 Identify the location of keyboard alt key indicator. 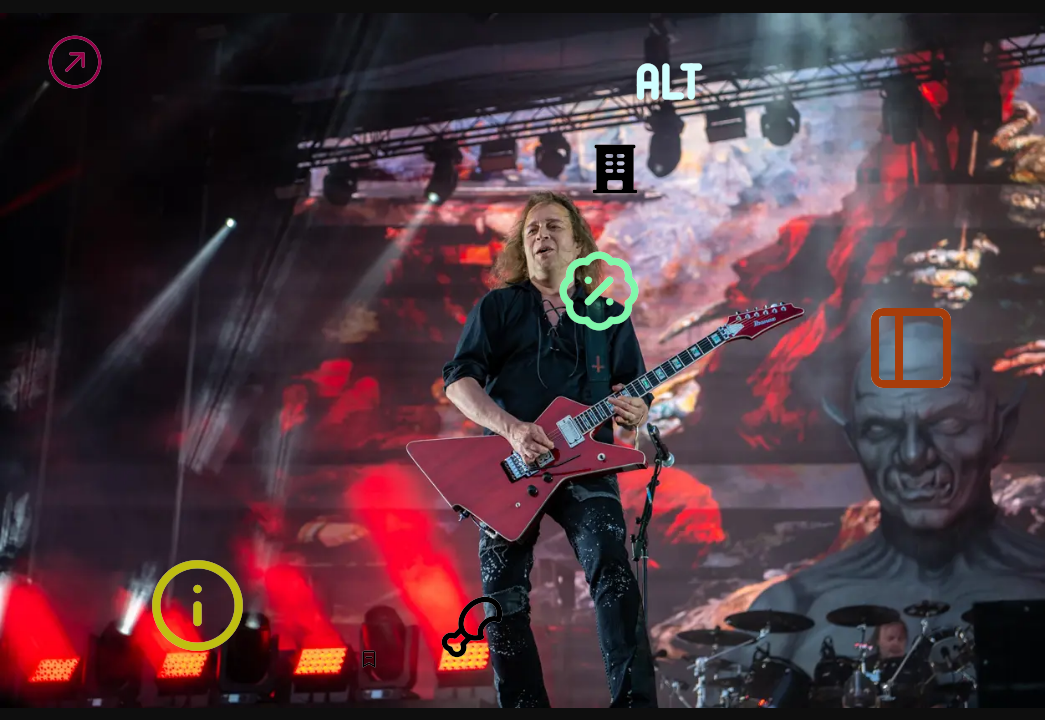
(669, 81).